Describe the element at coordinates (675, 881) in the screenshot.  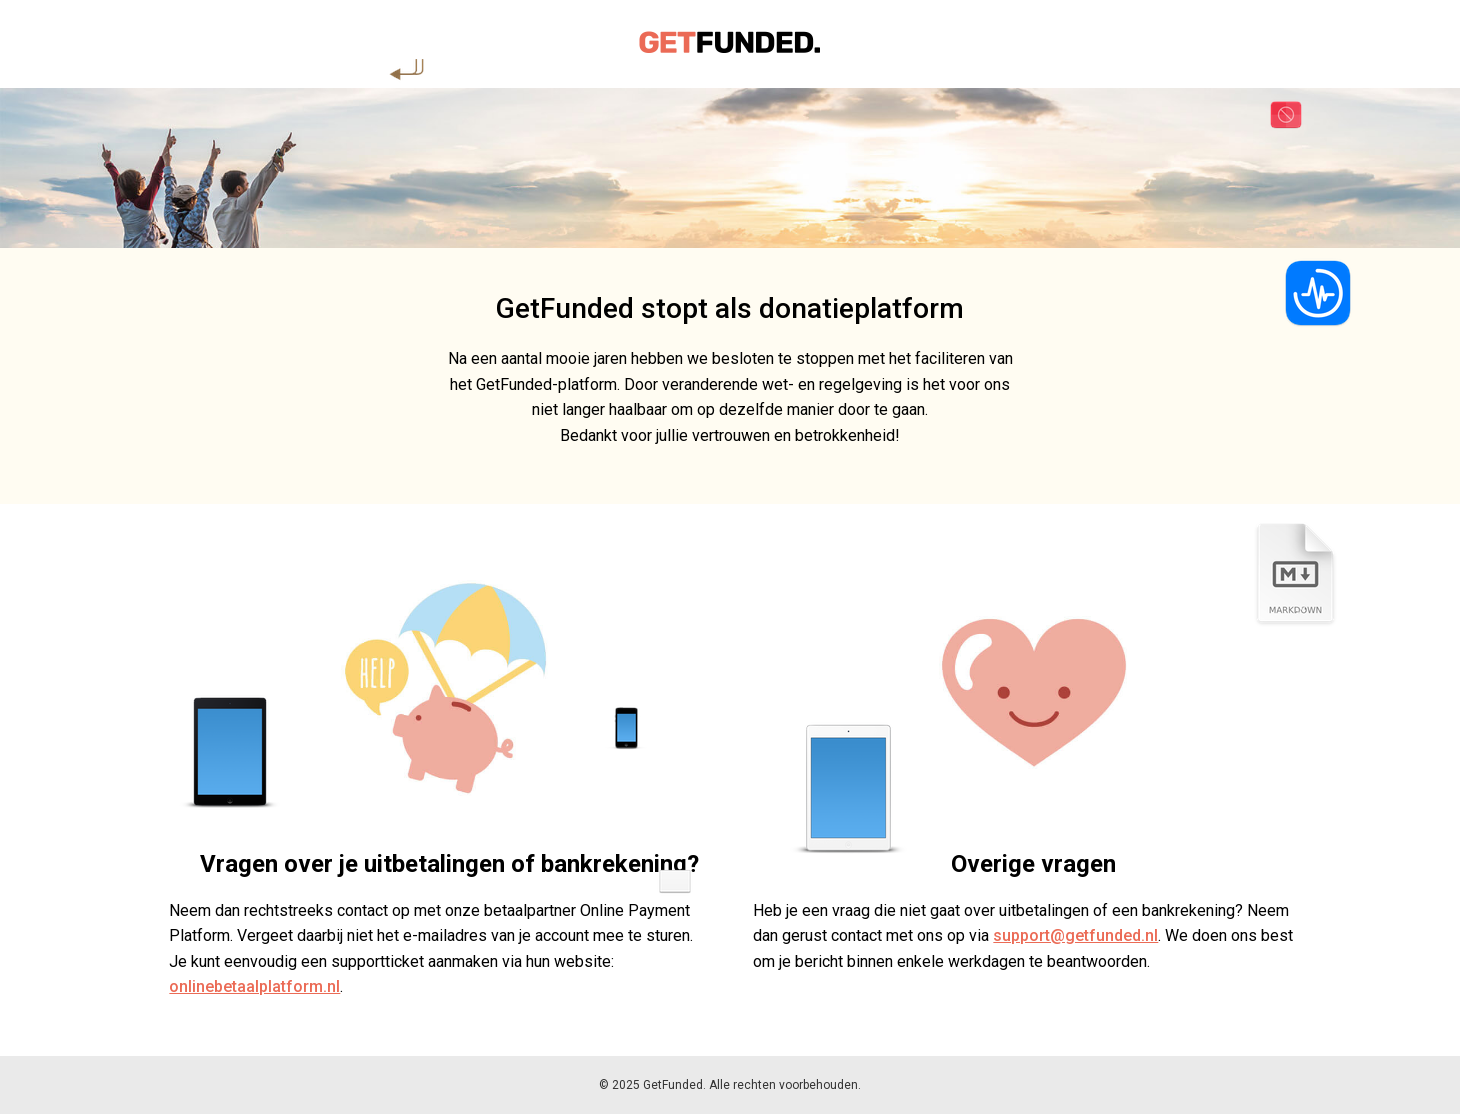
I see `generic bluetooth device placeholder` at that location.